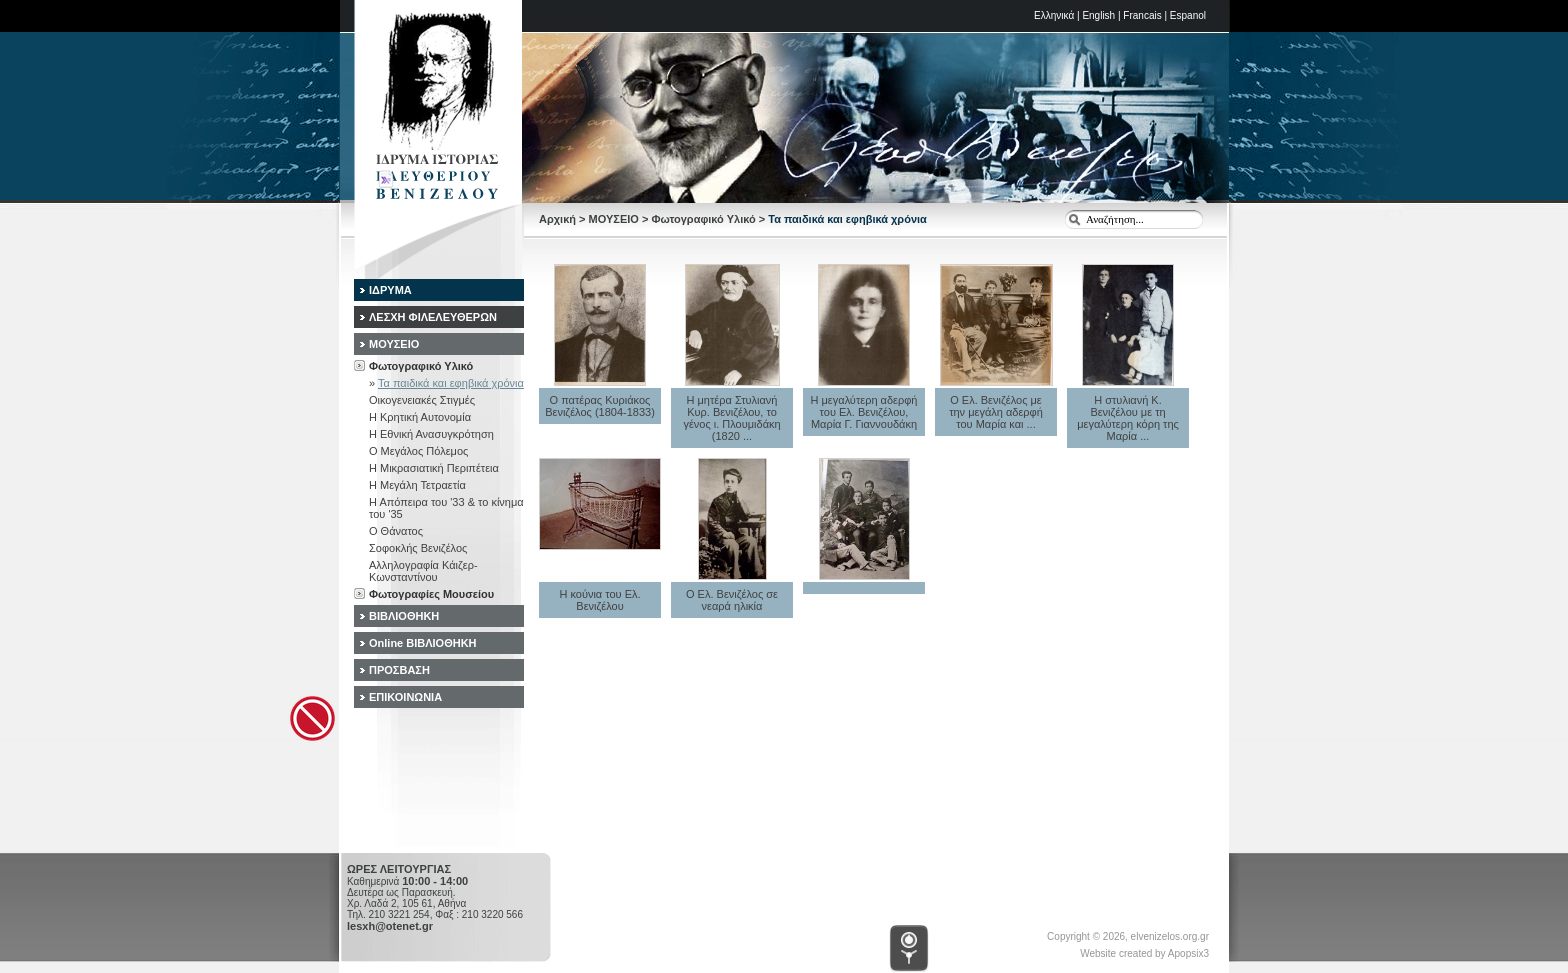 The image size is (1568, 973). I want to click on open déjà dup backup utility, so click(909, 948).